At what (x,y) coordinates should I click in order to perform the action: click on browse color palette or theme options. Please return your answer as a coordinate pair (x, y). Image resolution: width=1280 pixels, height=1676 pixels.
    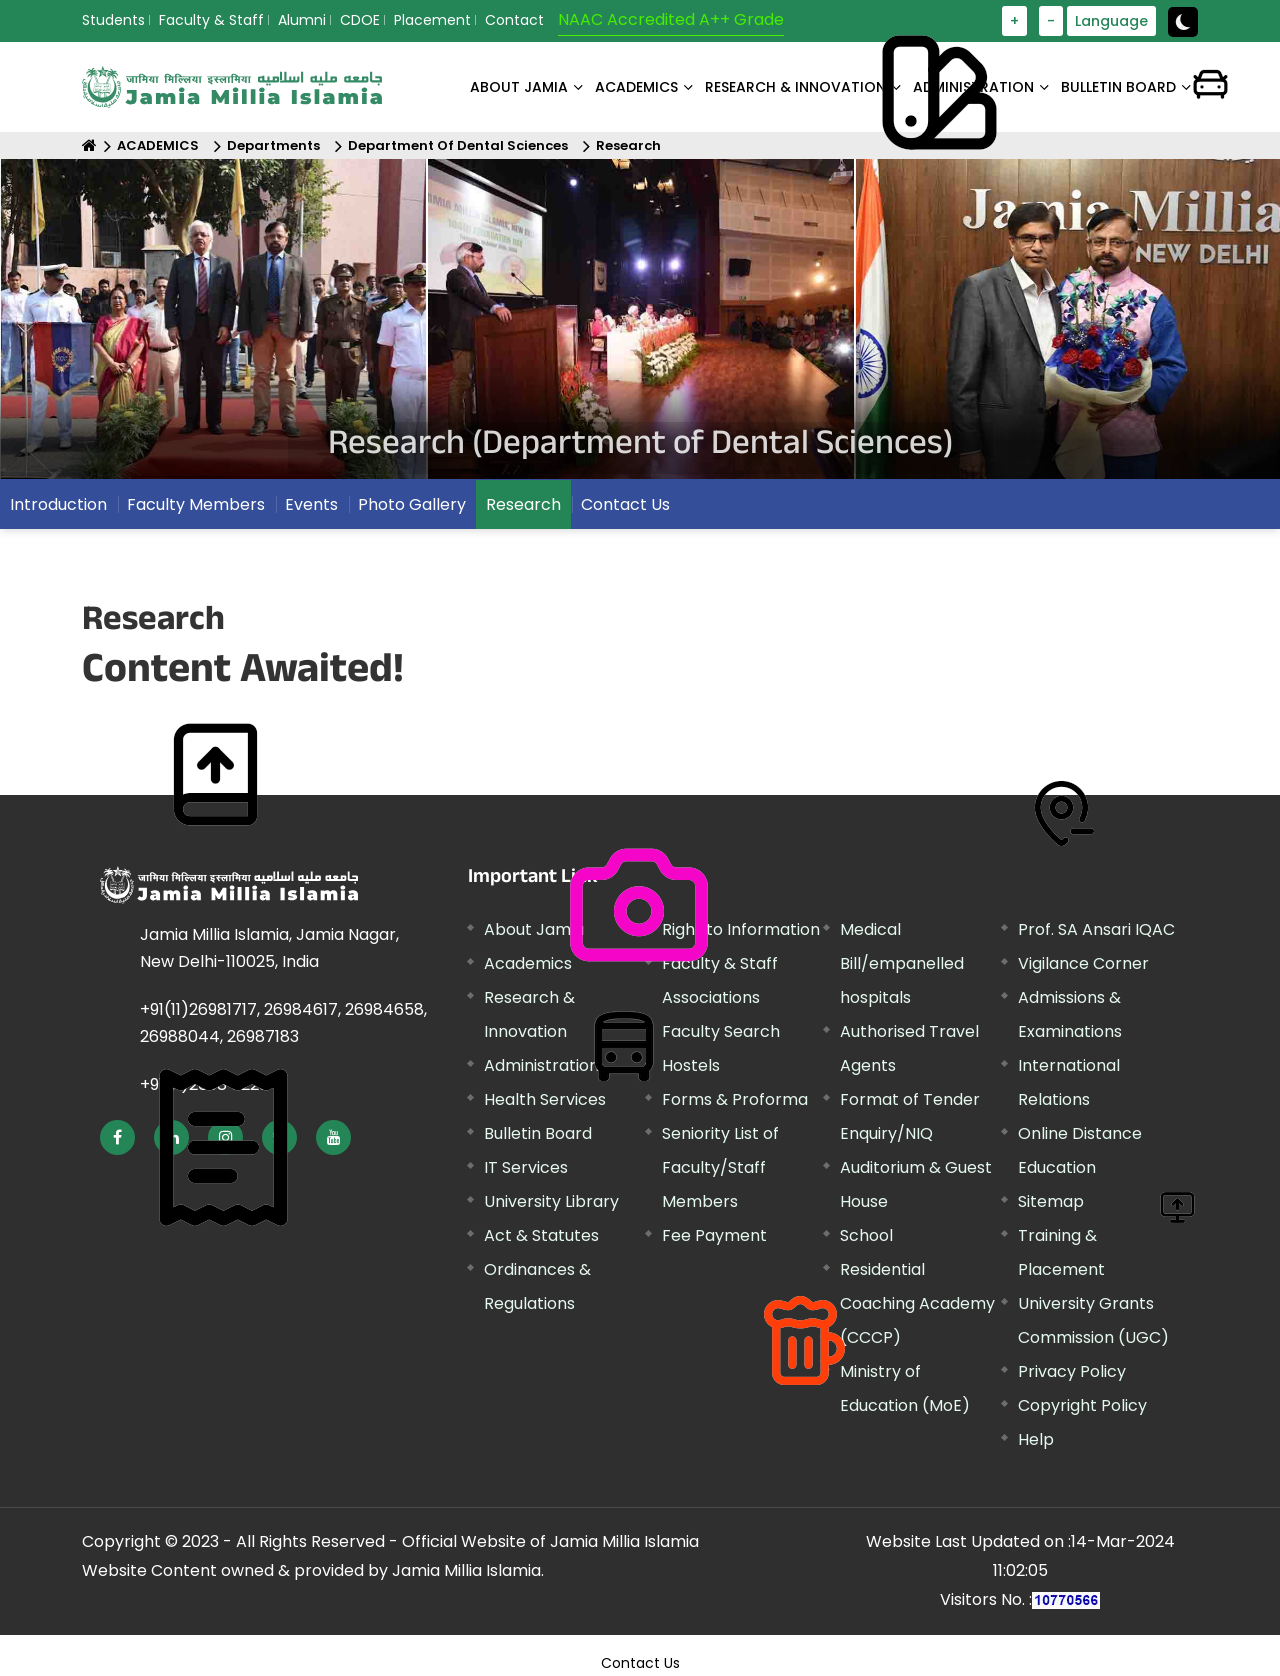
    Looking at the image, I should click on (939, 92).